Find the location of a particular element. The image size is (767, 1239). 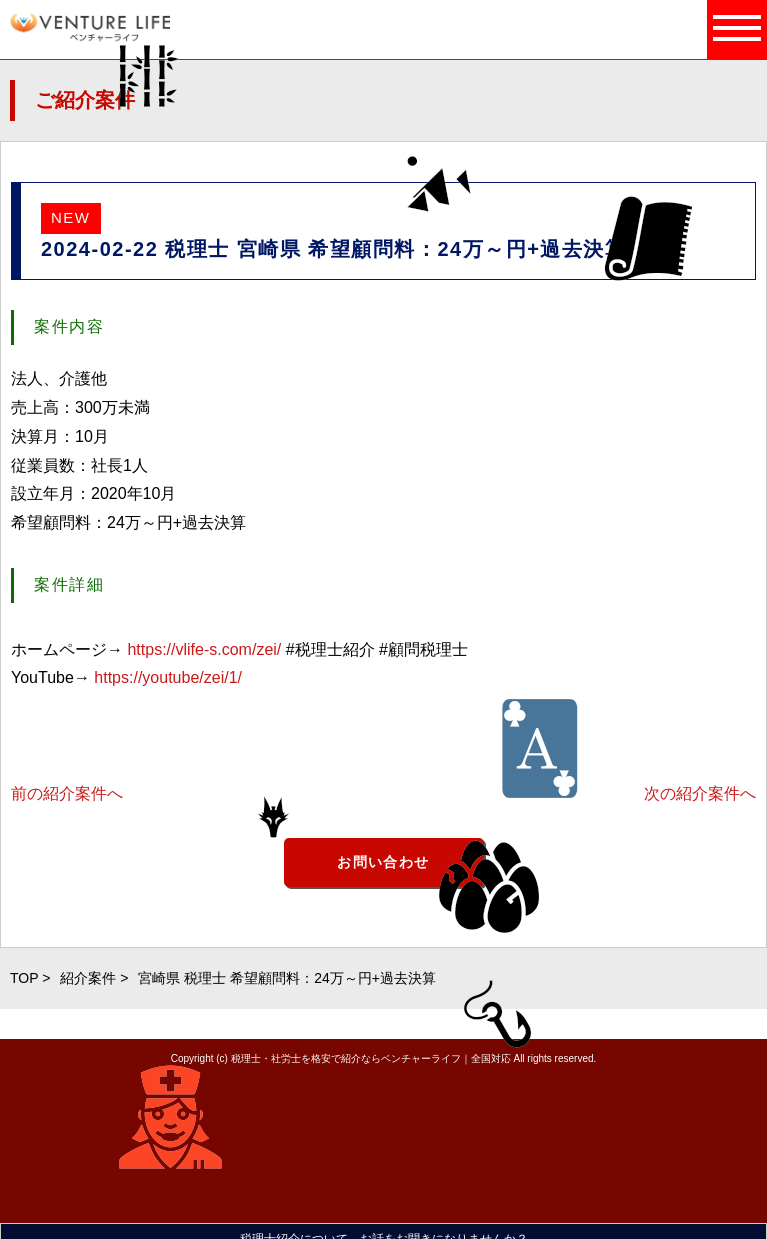

fox character or animal companion icon is located at coordinates (274, 817).